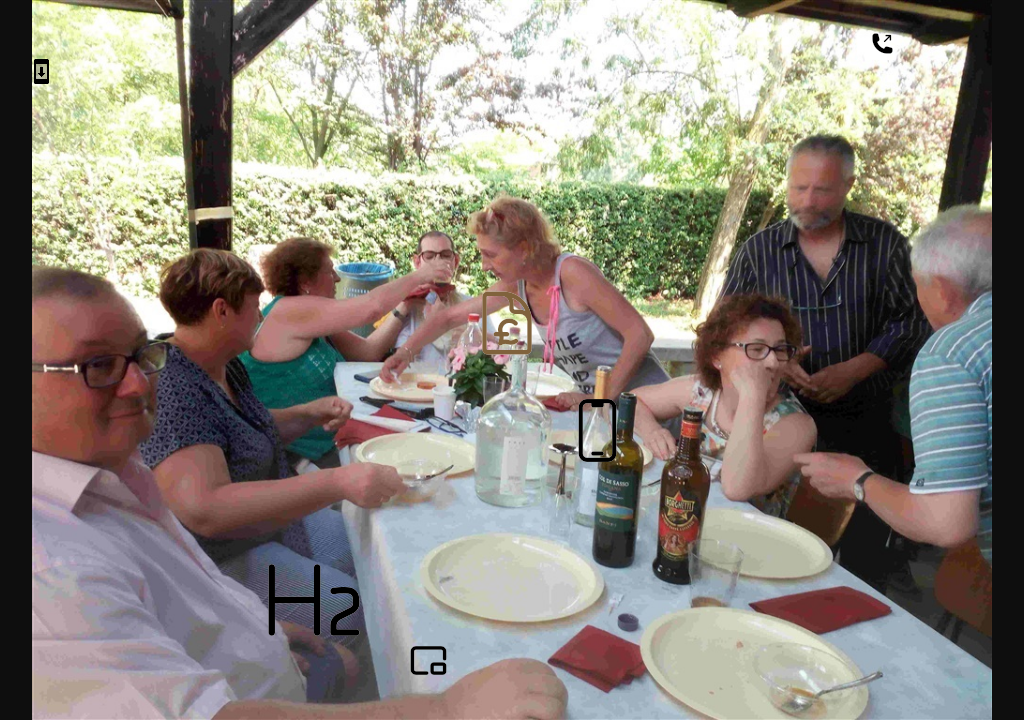  Describe the element at coordinates (597, 430) in the screenshot. I see `access mobile device settings` at that location.